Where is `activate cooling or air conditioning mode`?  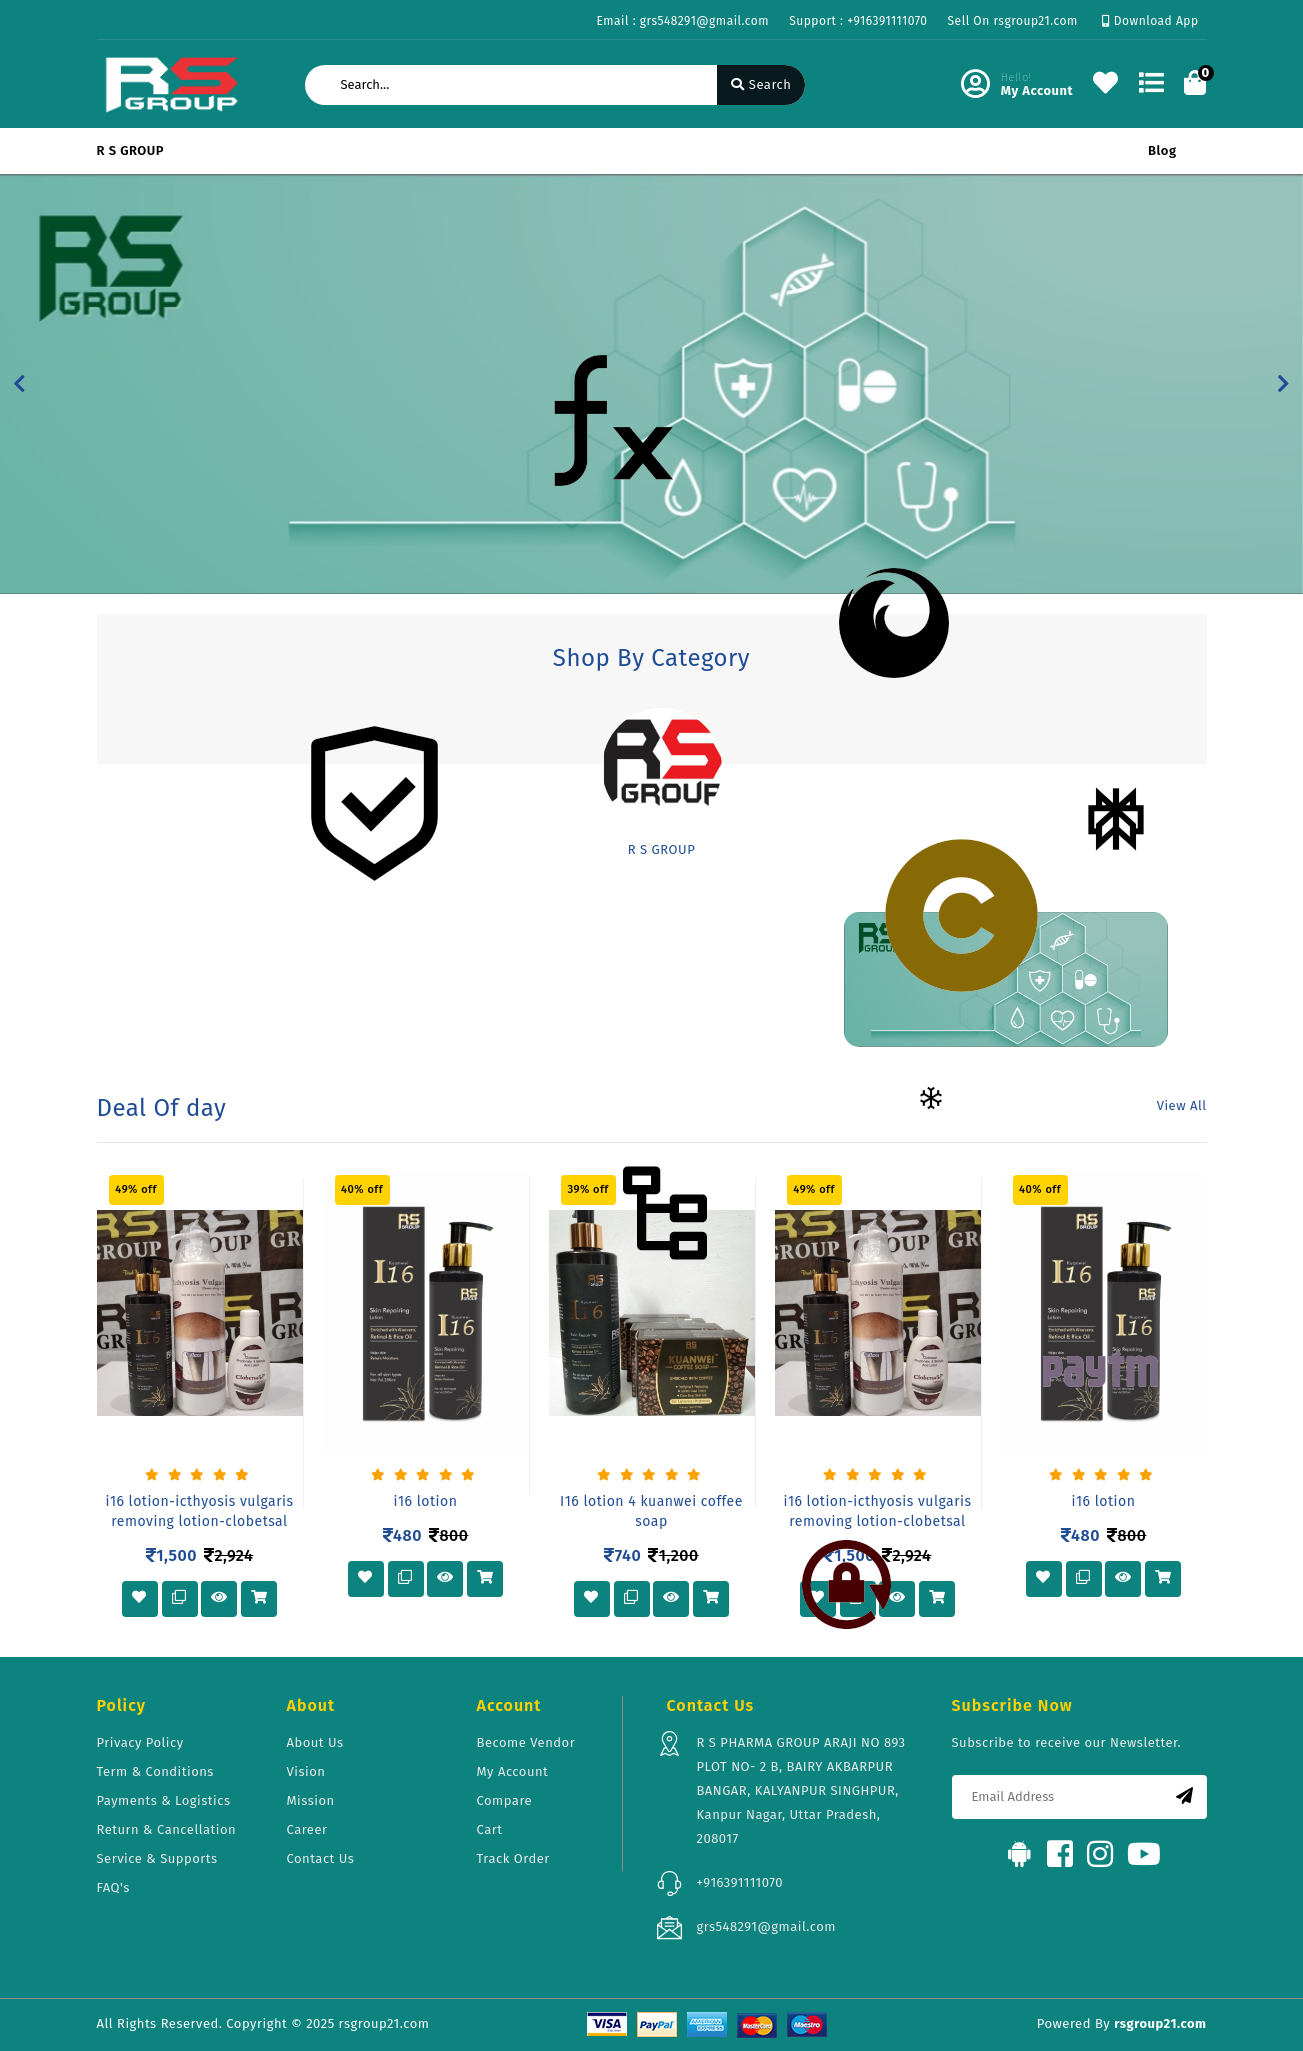
activate cooling or air conditioning mode is located at coordinates (931, 1098).